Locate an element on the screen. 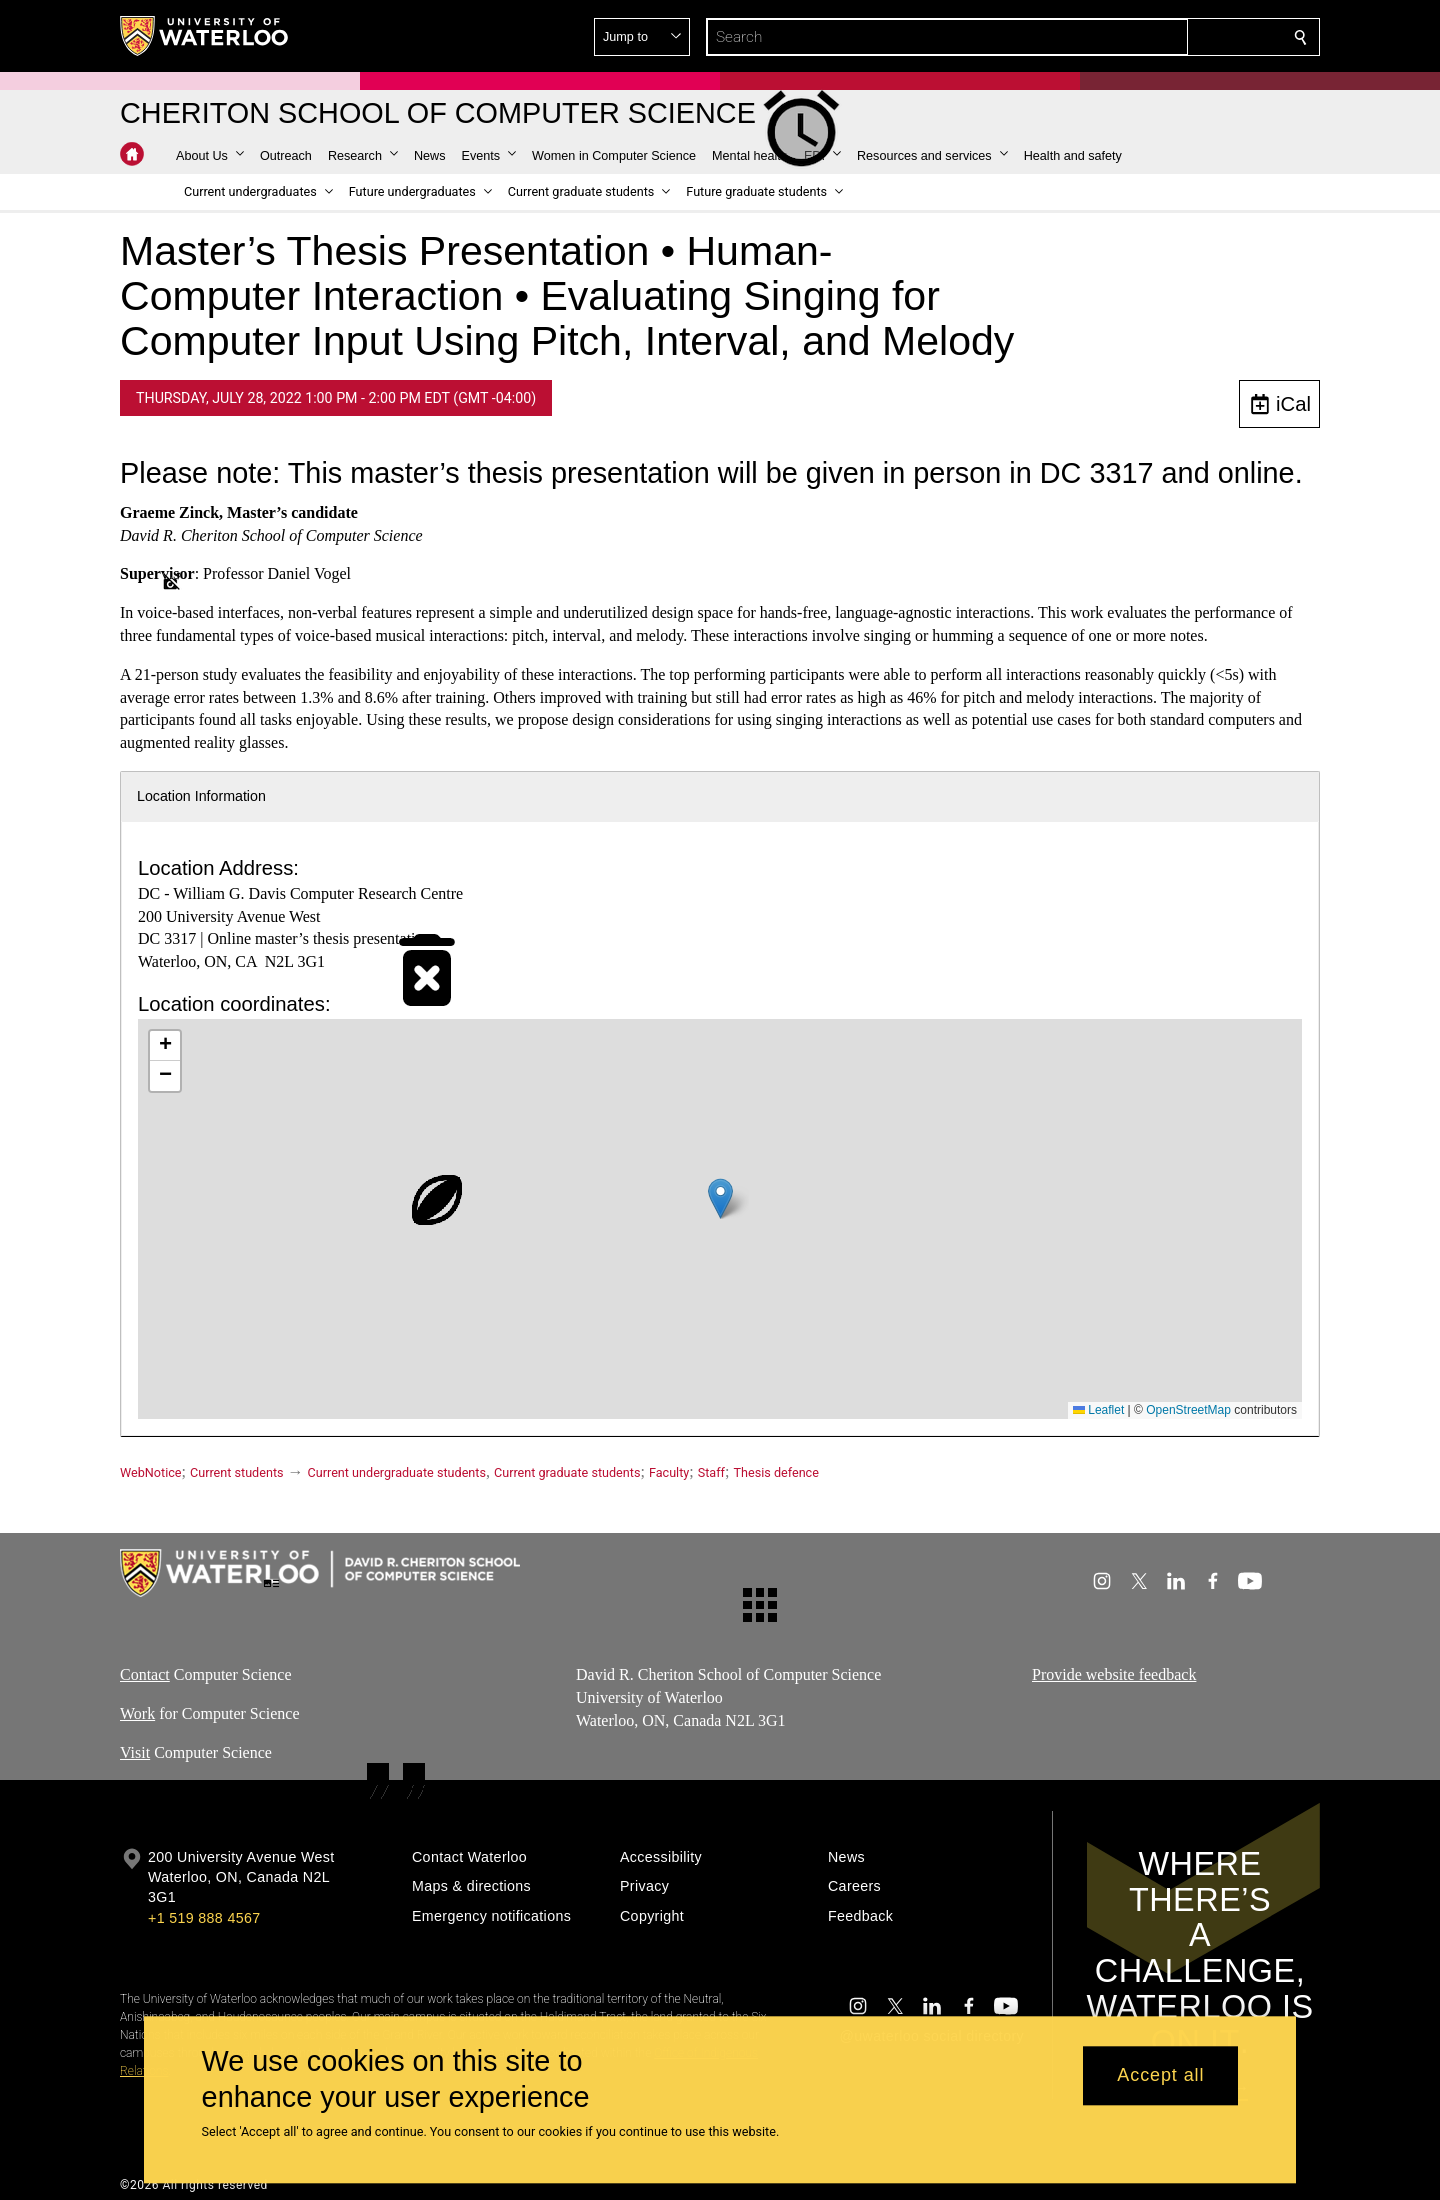 This screenshot has height=2200, width=1440. view rugby sports content is located at coordinates (437, 1200).